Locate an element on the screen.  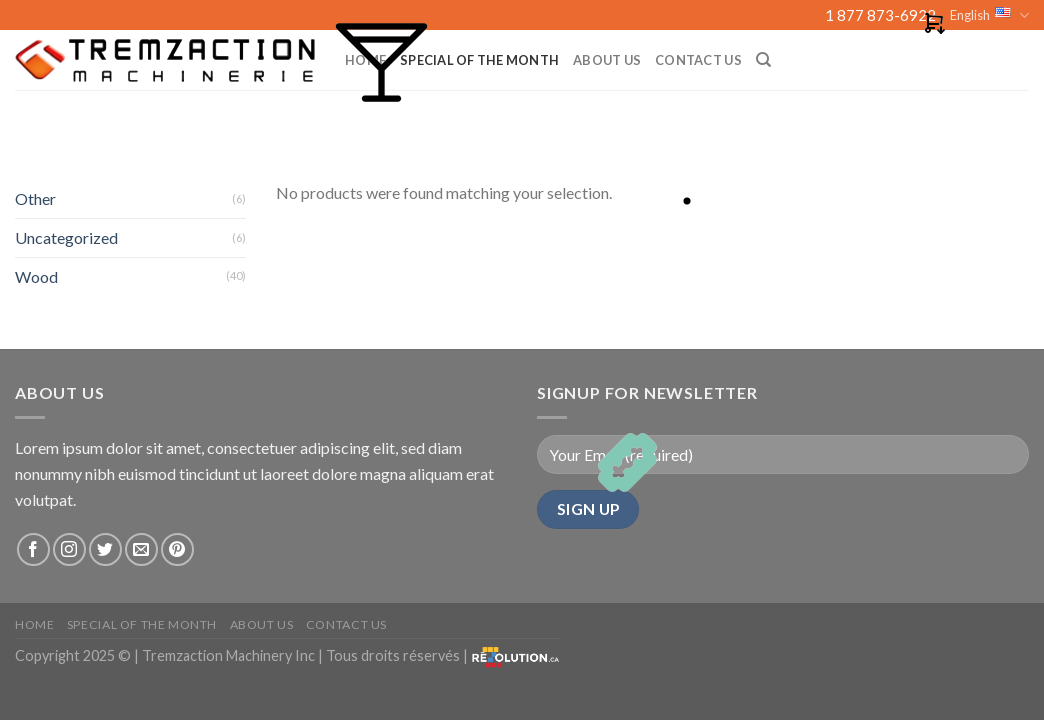
no wifi signal available is located at coordinates (687, 179).